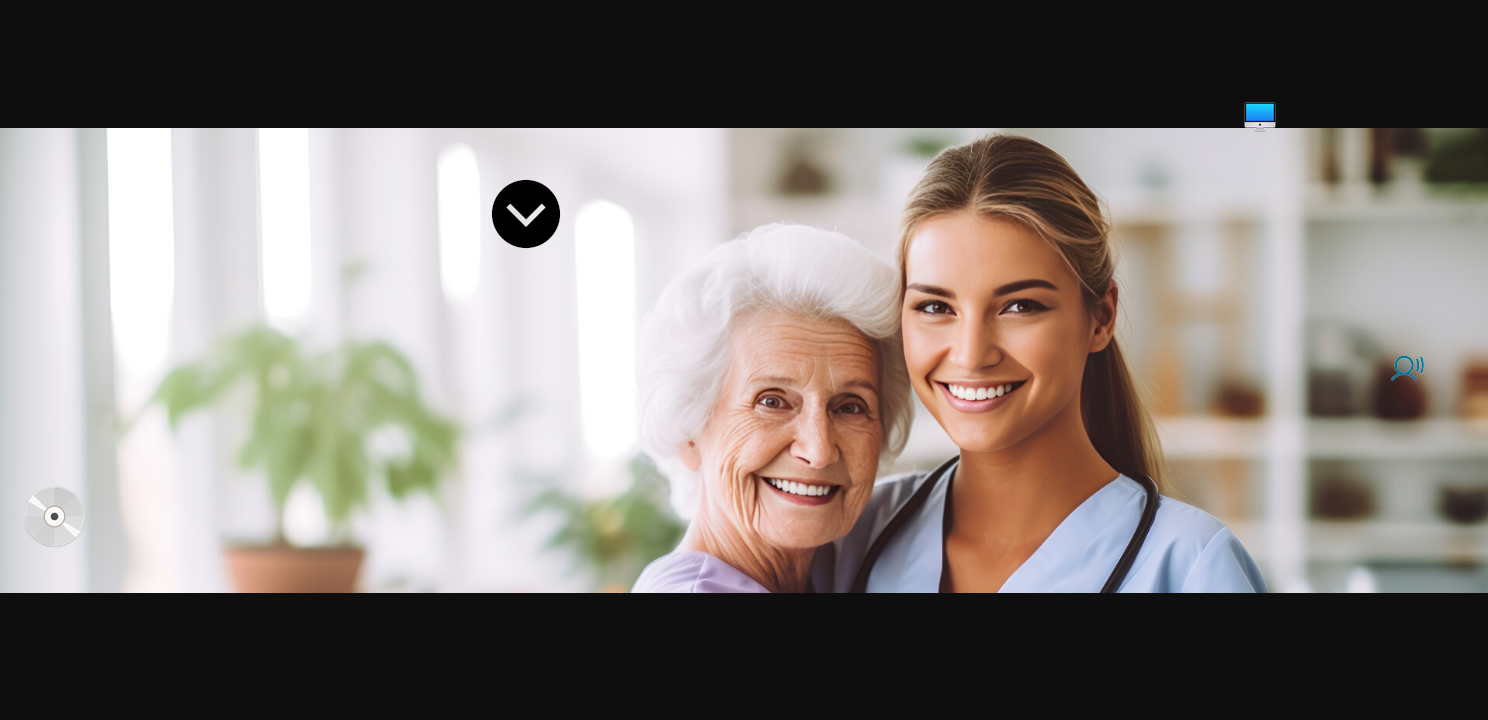 This screenshot has height=720, width=1488. Describe the element at coordinates (54, 516) in the screenshot. I see `access CD/DVD drive or optical media` at that location.